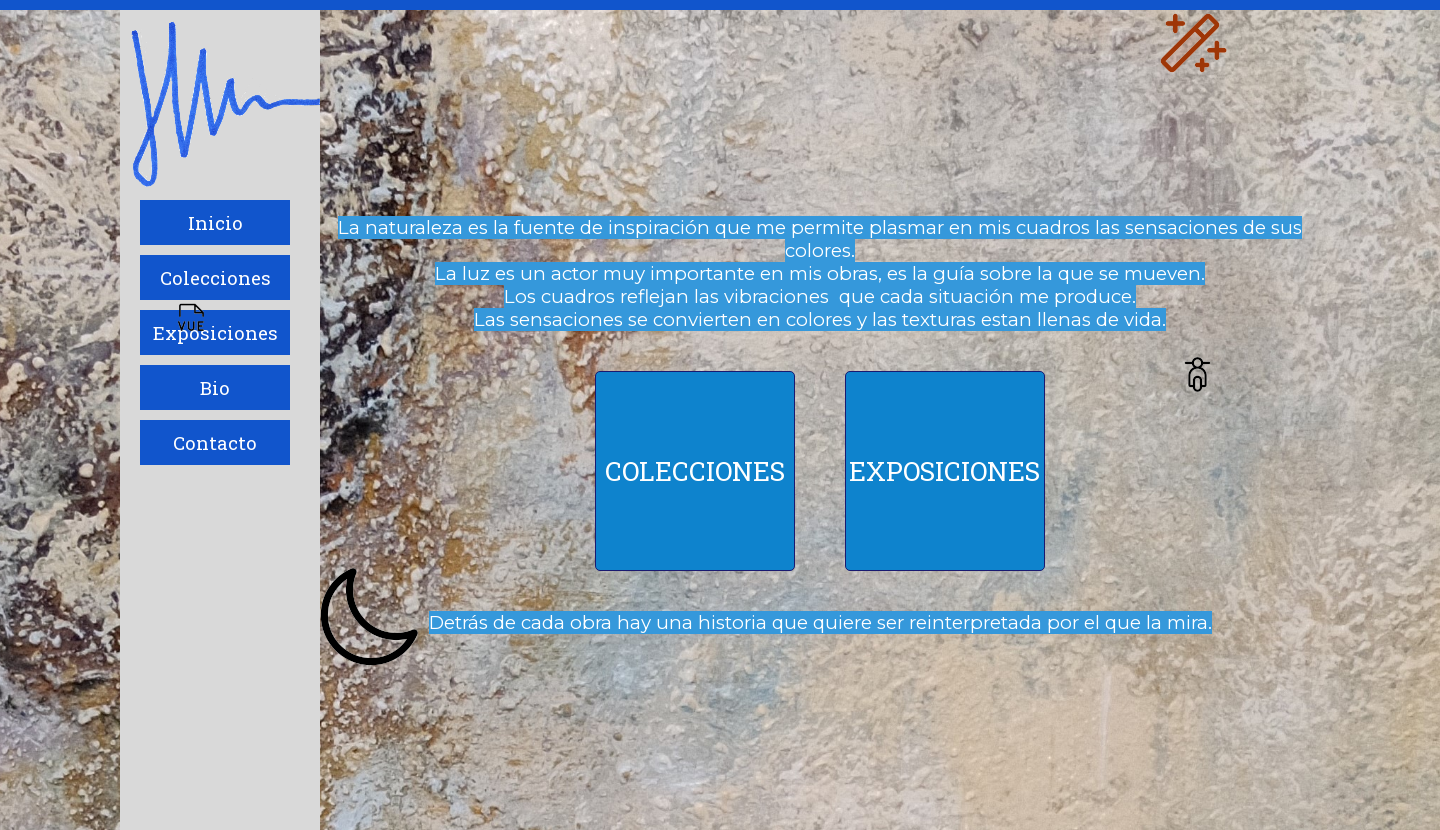 This screenshot has width=1440, height=830. I want to click on switch to dark mode, so click(367, 618).